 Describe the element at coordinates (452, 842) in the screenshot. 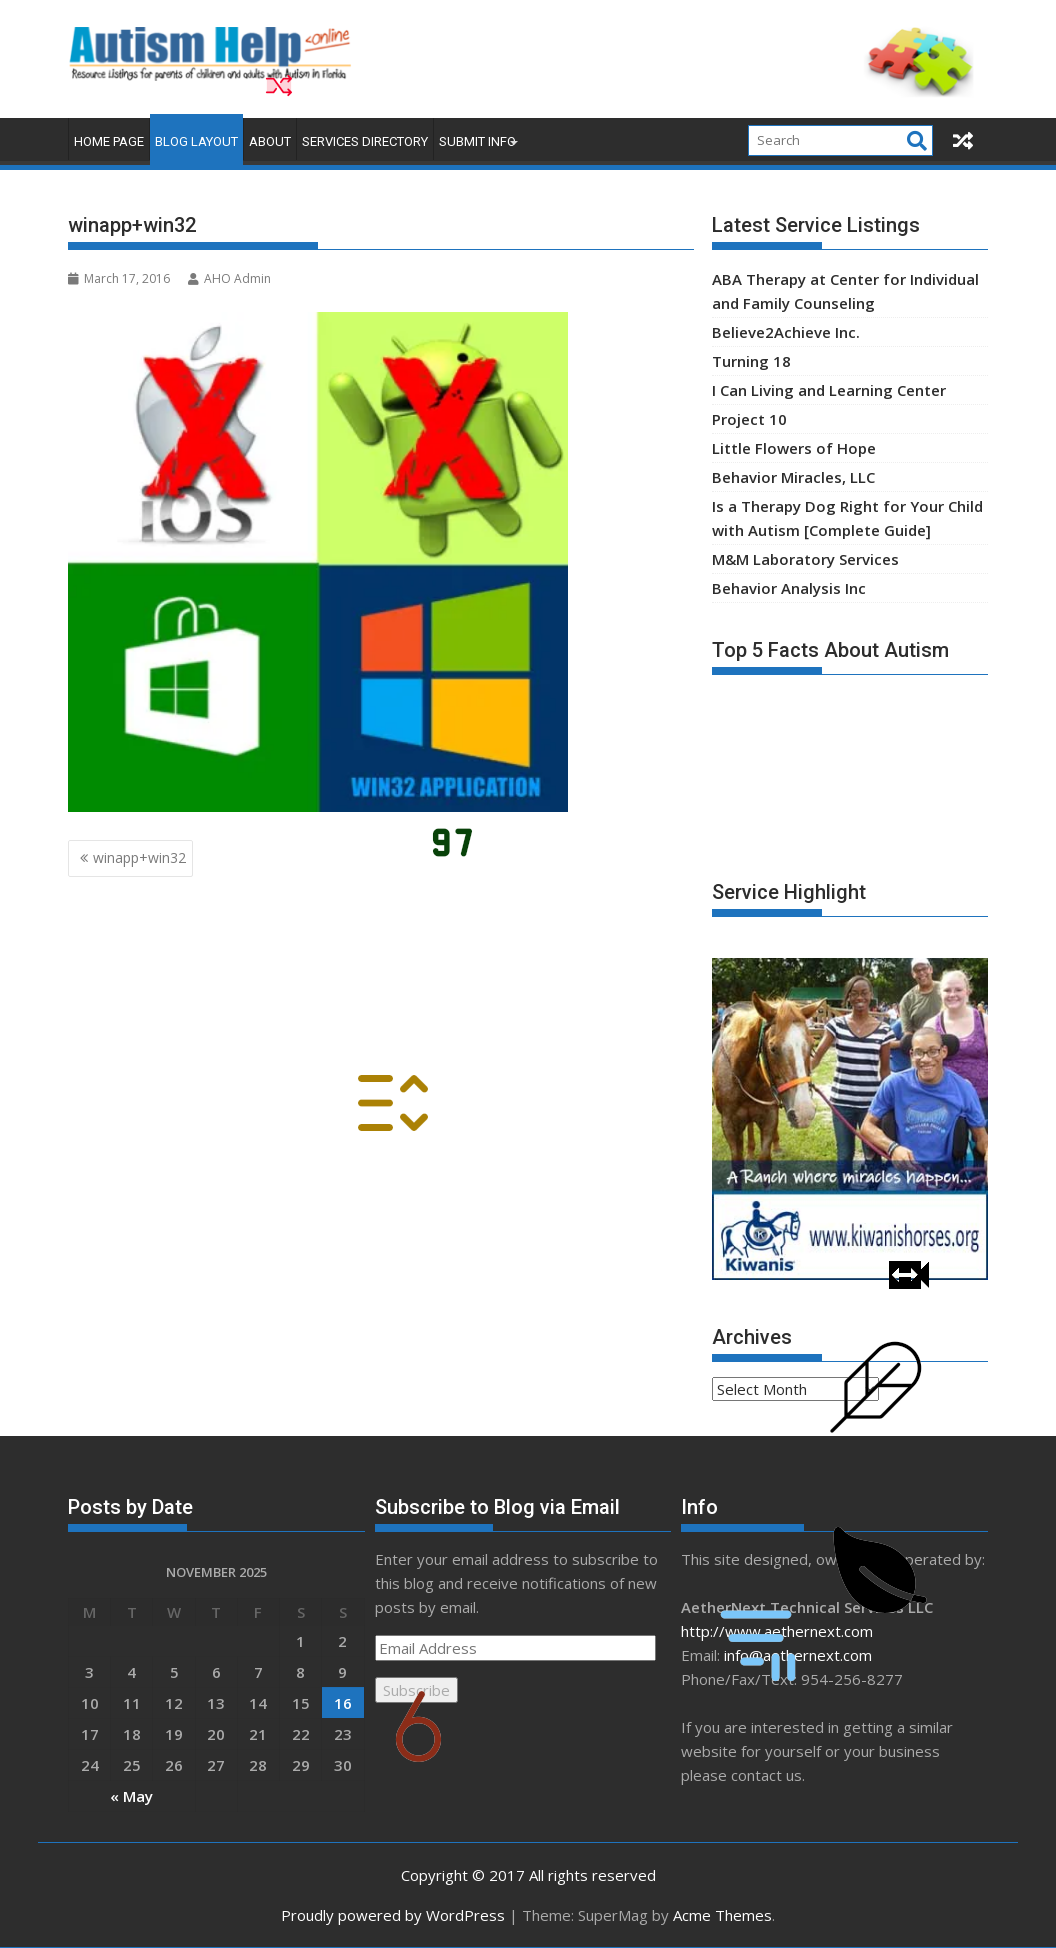

I see `displays the number 97 as a badge or counter` at that location.